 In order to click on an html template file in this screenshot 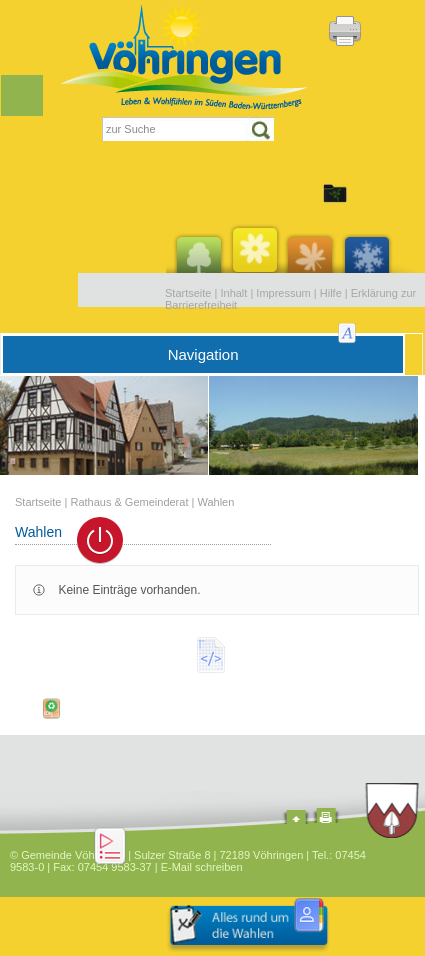, I will do `click(211, 655)`.